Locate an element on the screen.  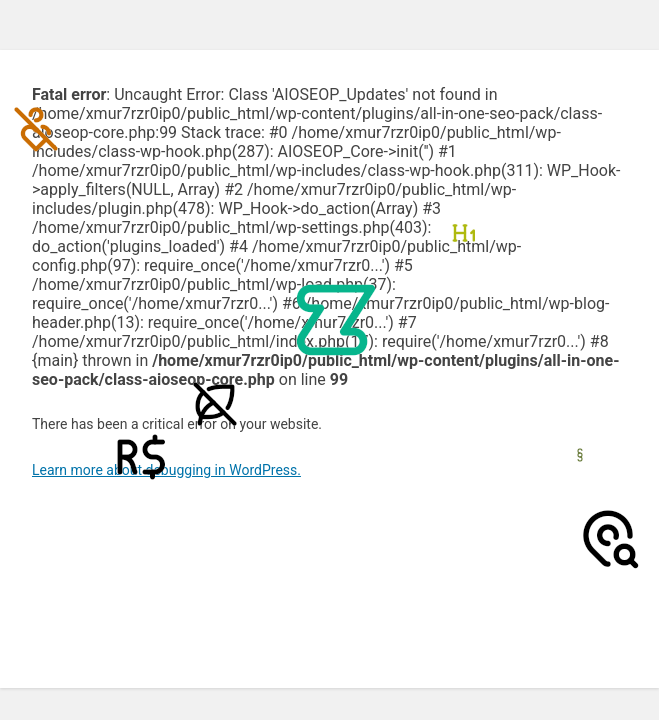
indicates a legal or terms section is located at coordinates (580, 455).